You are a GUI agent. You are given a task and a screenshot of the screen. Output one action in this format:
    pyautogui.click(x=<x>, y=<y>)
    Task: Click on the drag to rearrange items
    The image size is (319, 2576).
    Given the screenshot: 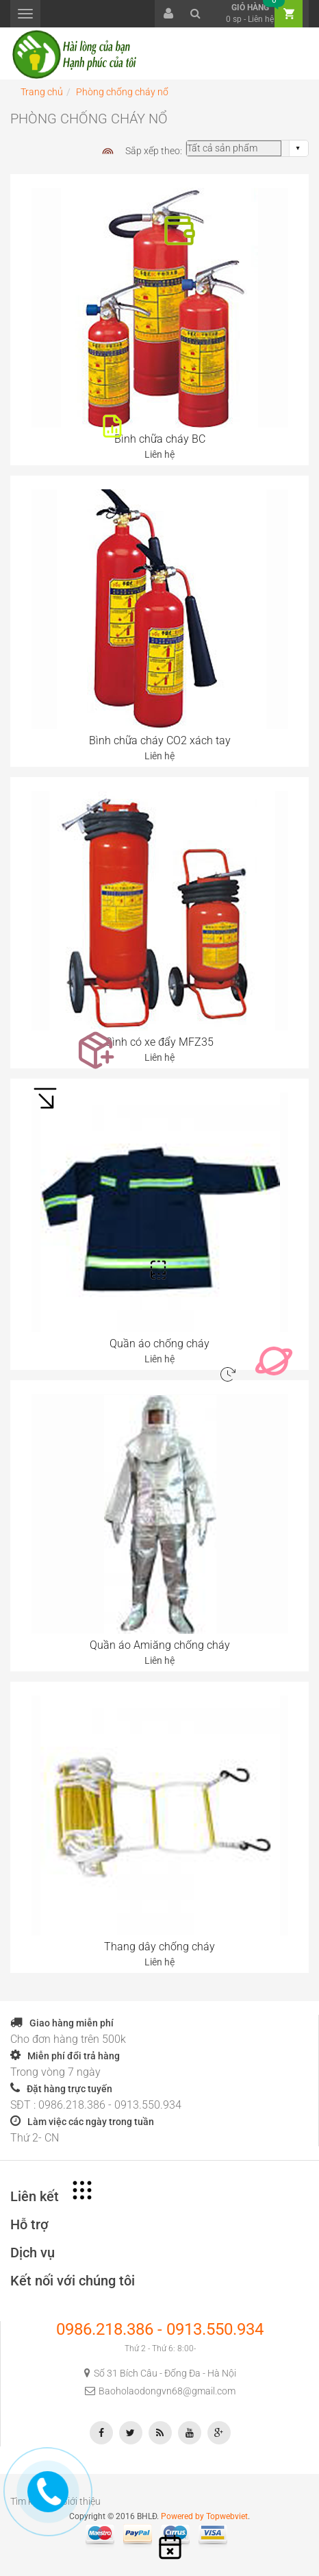 What is the action you would take?
    pyautogui.click(x=82, y=2190)
    